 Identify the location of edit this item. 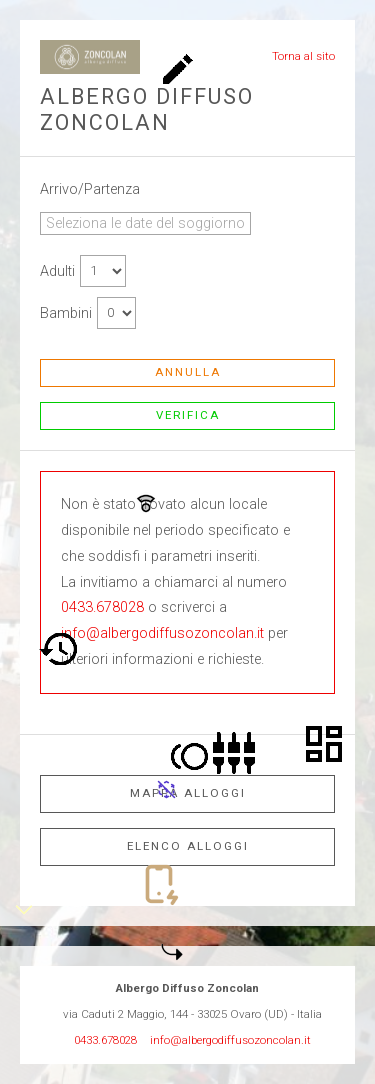
(177, 69).